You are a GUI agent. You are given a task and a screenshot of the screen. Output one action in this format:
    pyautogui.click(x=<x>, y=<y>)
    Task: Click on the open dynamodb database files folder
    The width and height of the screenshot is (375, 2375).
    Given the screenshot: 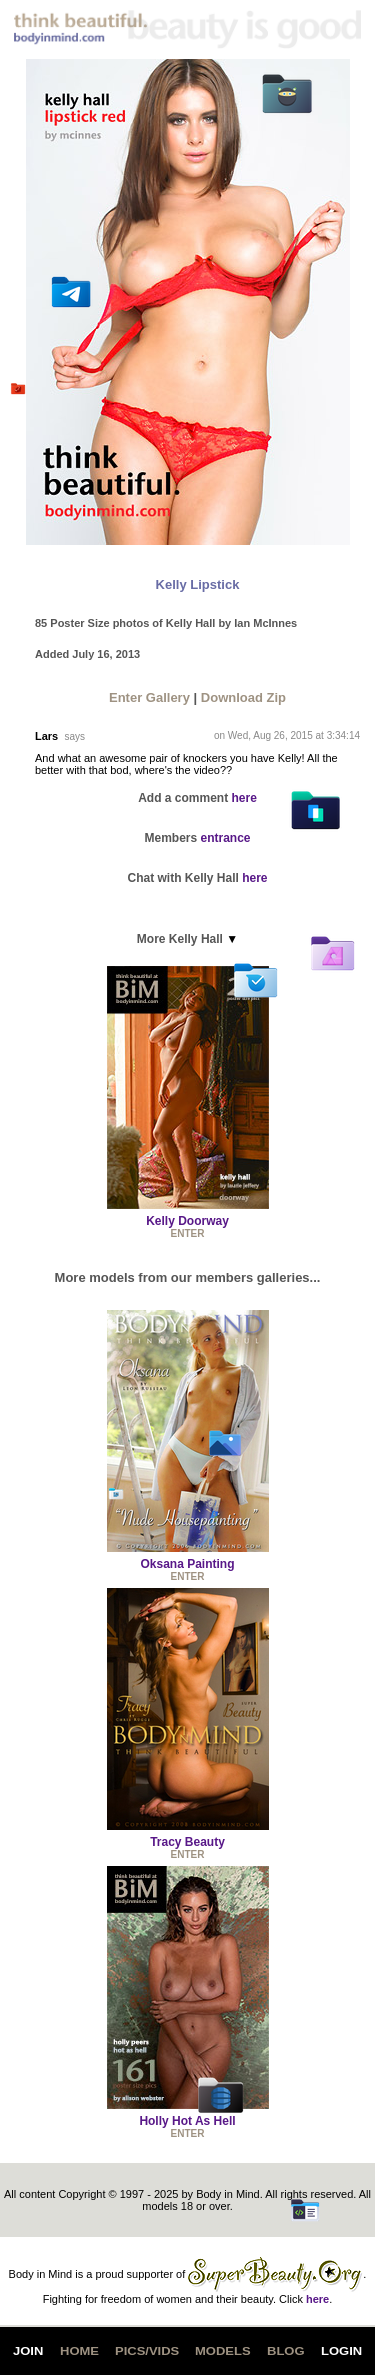 What is the action you would take?
    pyautogui.click(x=220, y=2096)
    